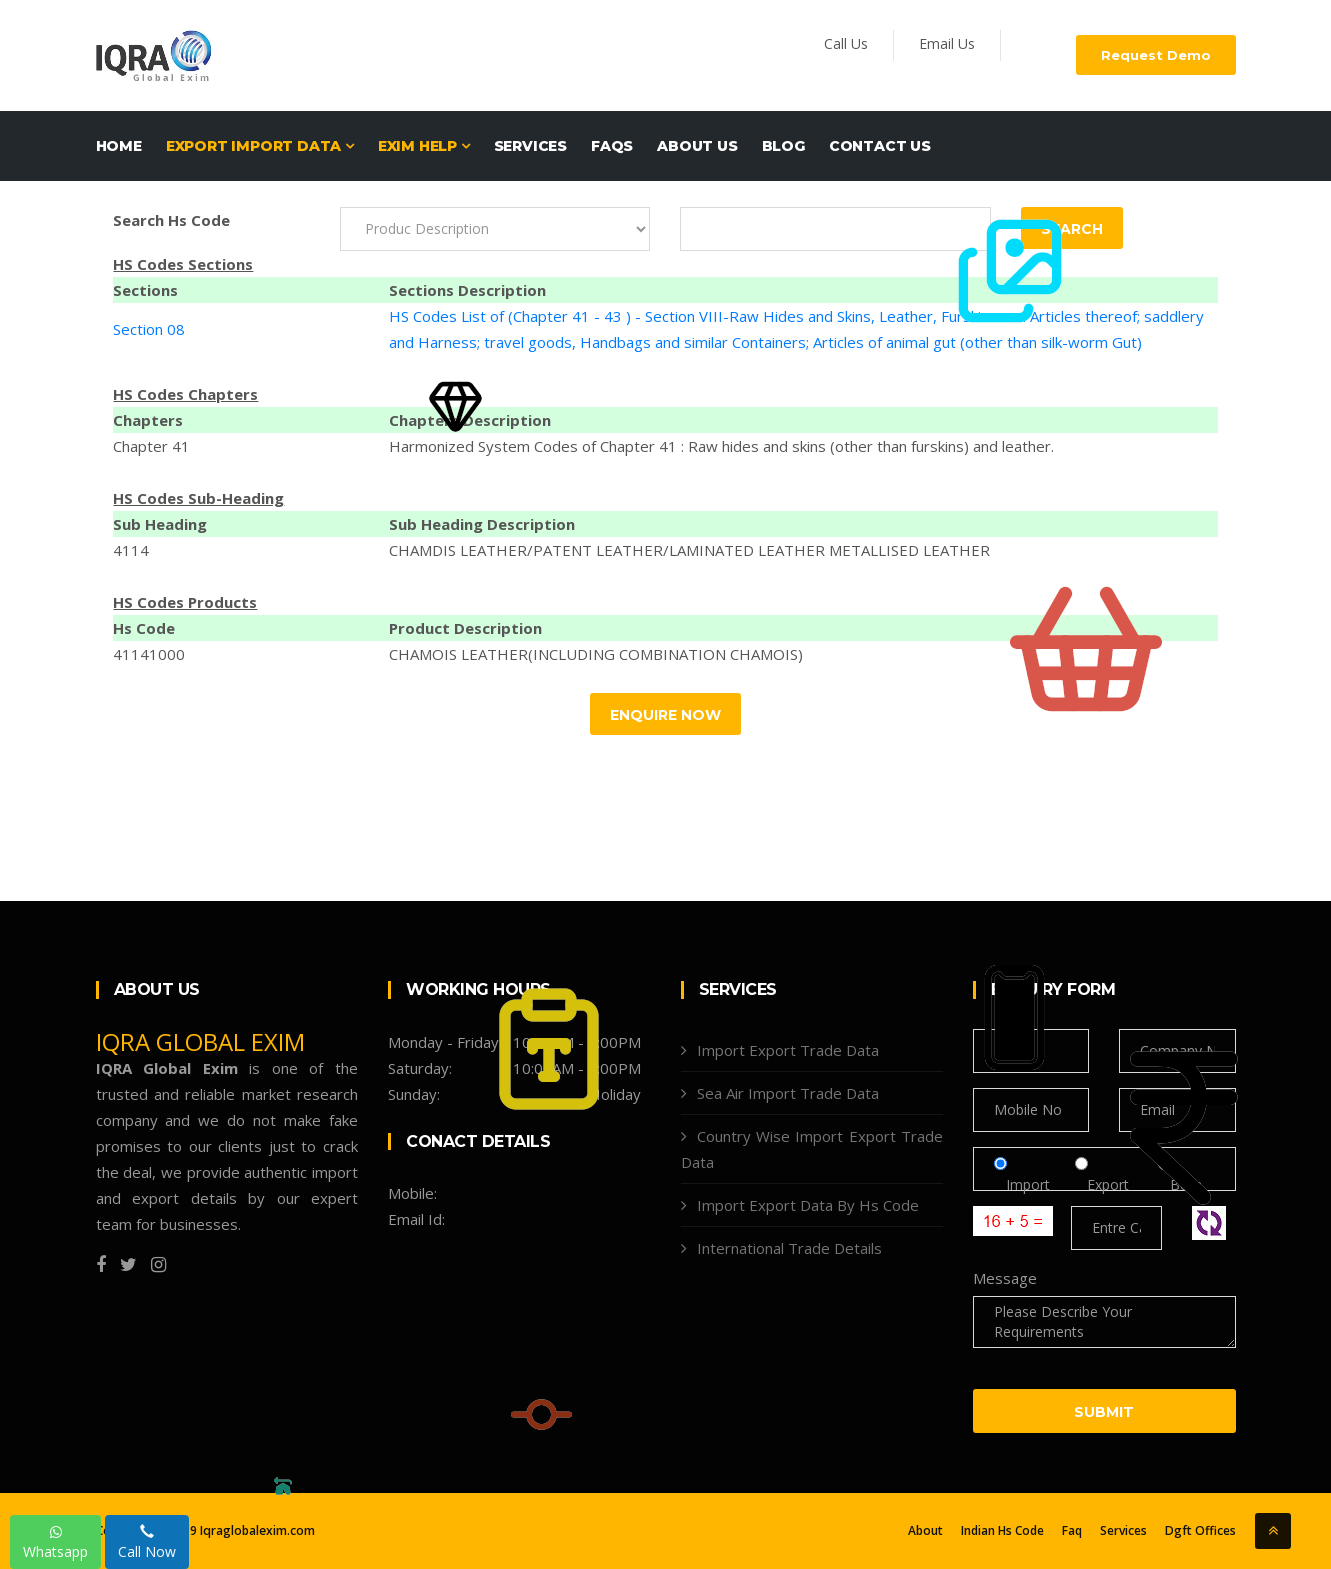 The width and height of the screenshot is (1331, 1569). Describe the element at coordinates (1086, 649) in the screenshot. I see `view your shopping basket` at that location.